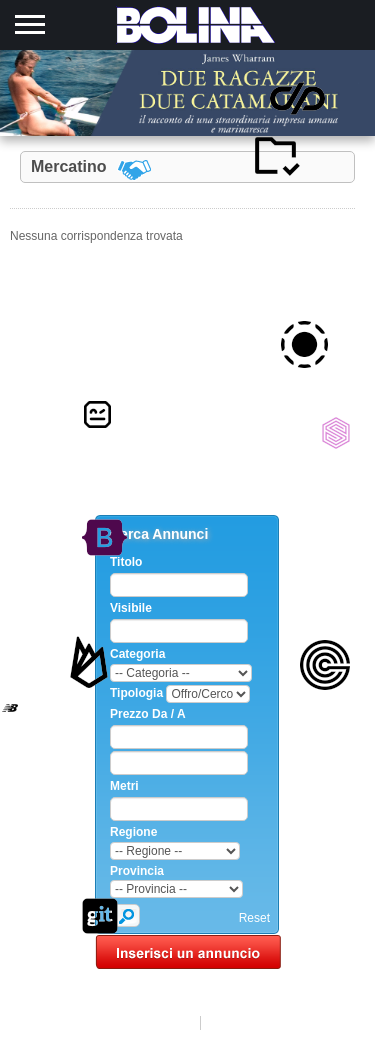 The width and height of the screenshot is (375, 1039). Describe the element at coordinates (297, 98) in the screenshot. I see `visit pronouns.page website` at that location.